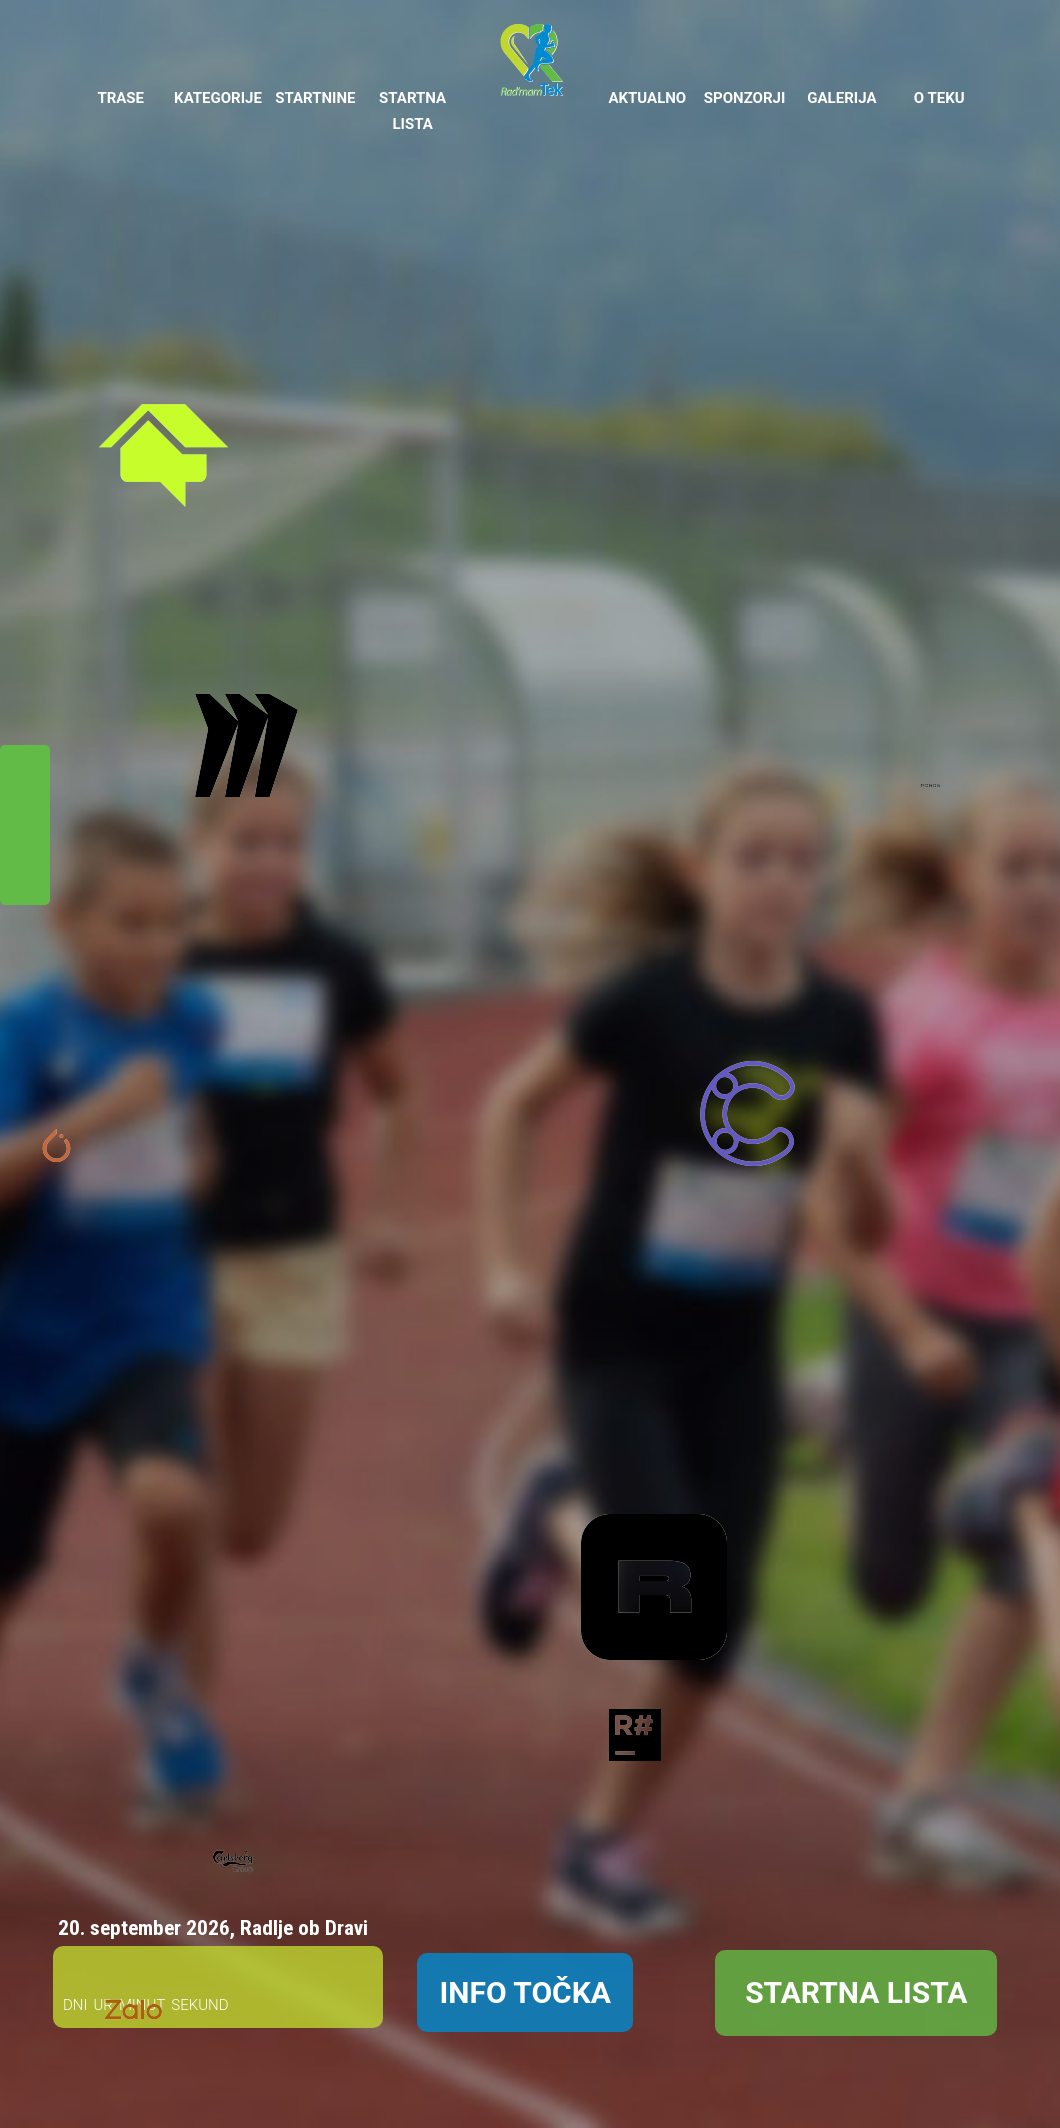  Describe the element at coordinates (233, 1862) in the screenshot. I see `Carlsberg Group company logo` at that location.